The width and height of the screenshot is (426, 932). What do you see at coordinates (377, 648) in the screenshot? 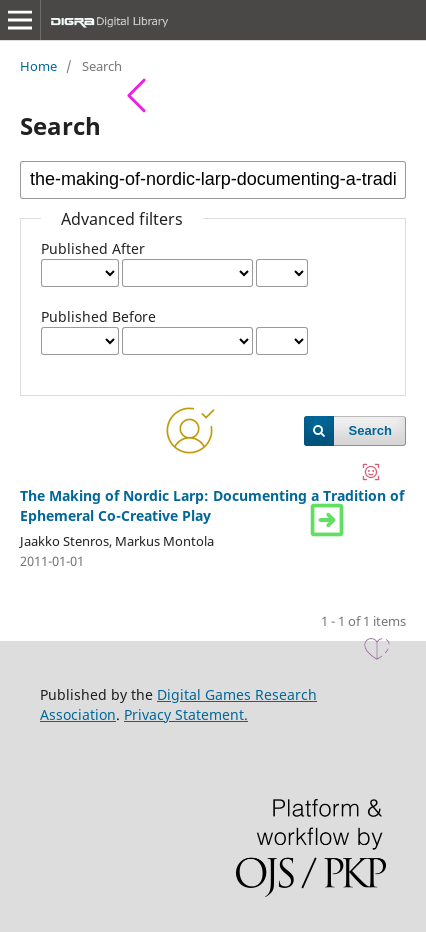
I see `indicates partial like or favorite status` at bounding box center [377, 648].